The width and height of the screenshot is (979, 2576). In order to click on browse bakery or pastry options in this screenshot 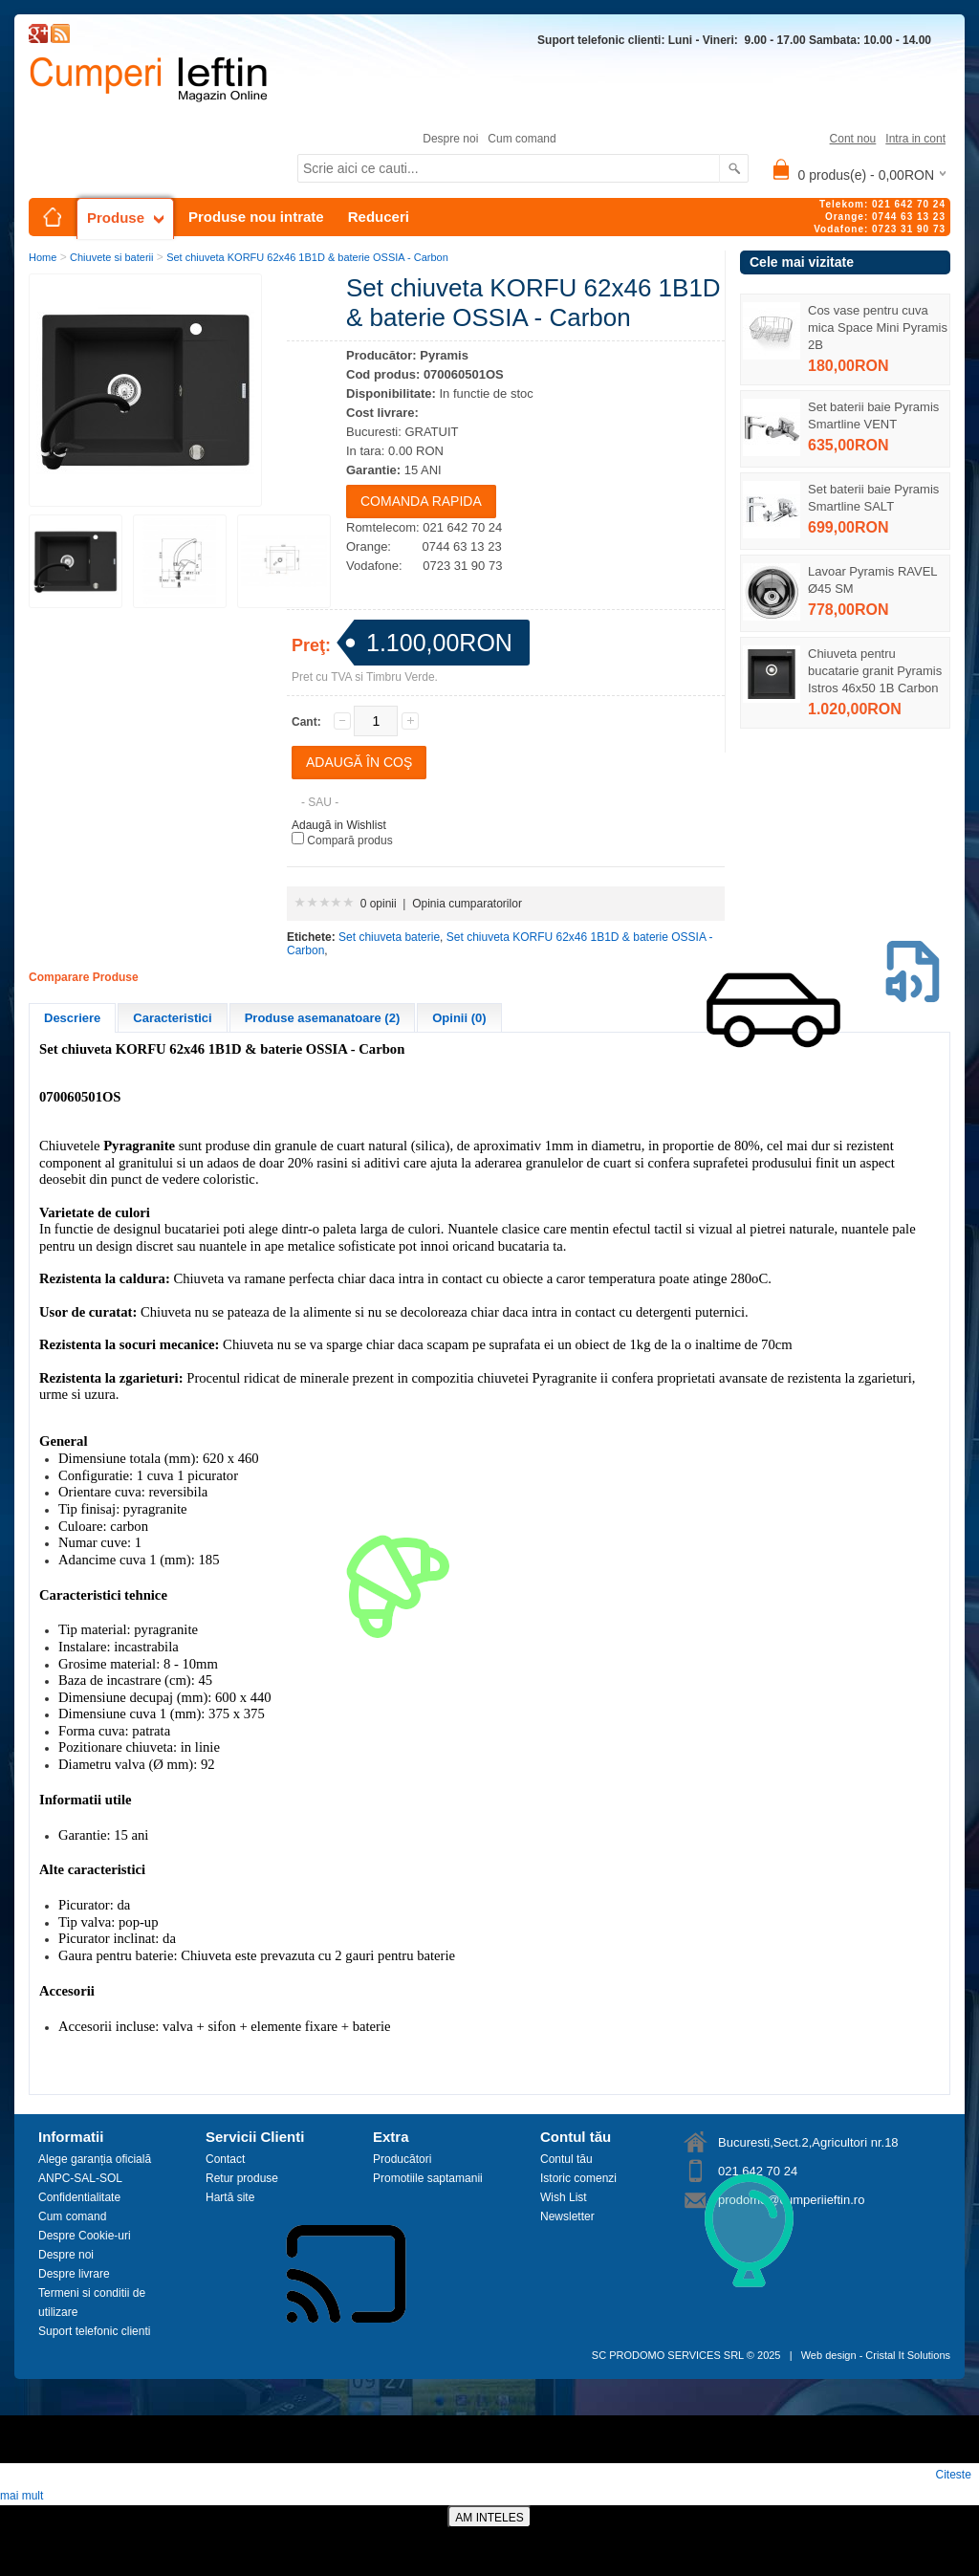, I will do `click(397, 1585)`.